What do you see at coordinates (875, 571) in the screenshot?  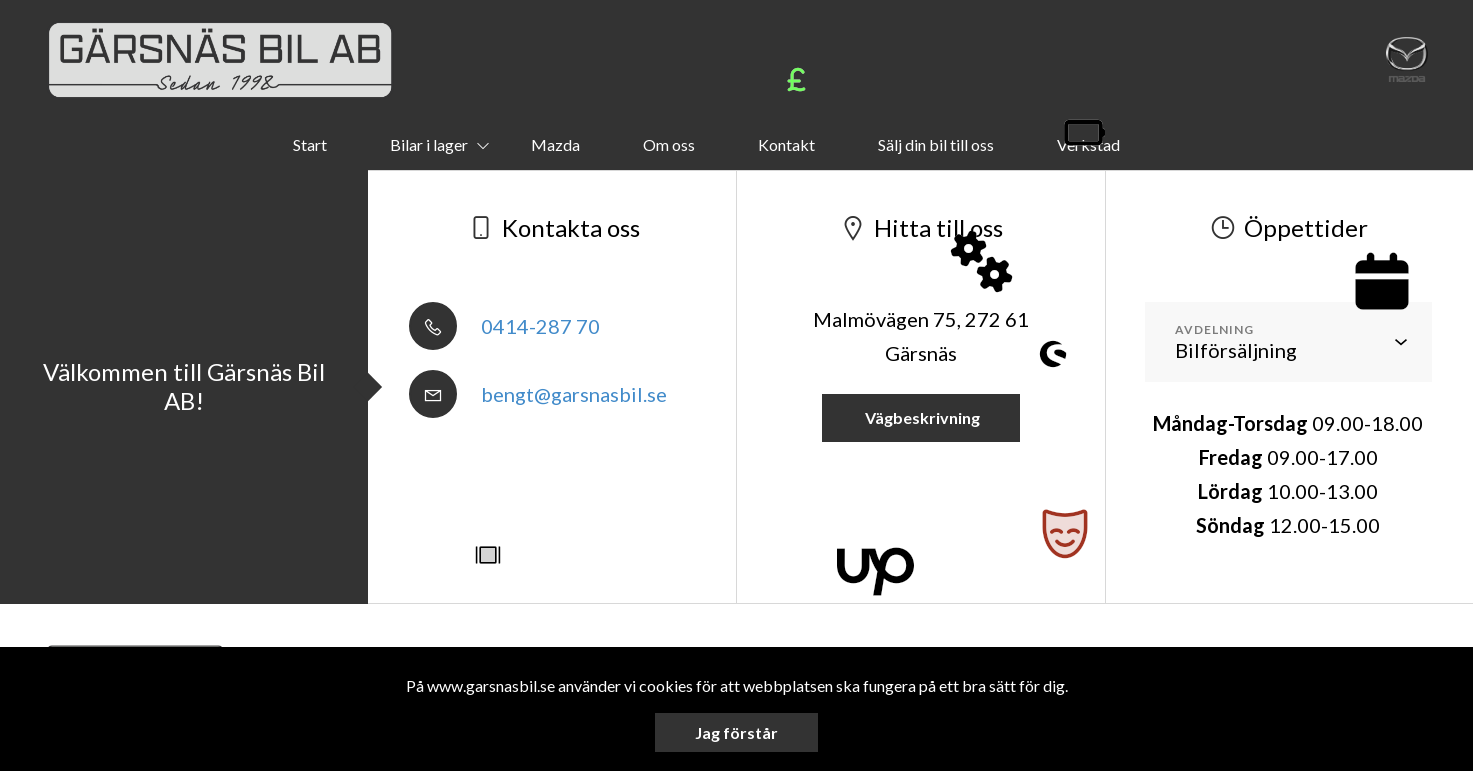 I see `upwork logo - access freelance marketplace` at bounding box center [875, 571].